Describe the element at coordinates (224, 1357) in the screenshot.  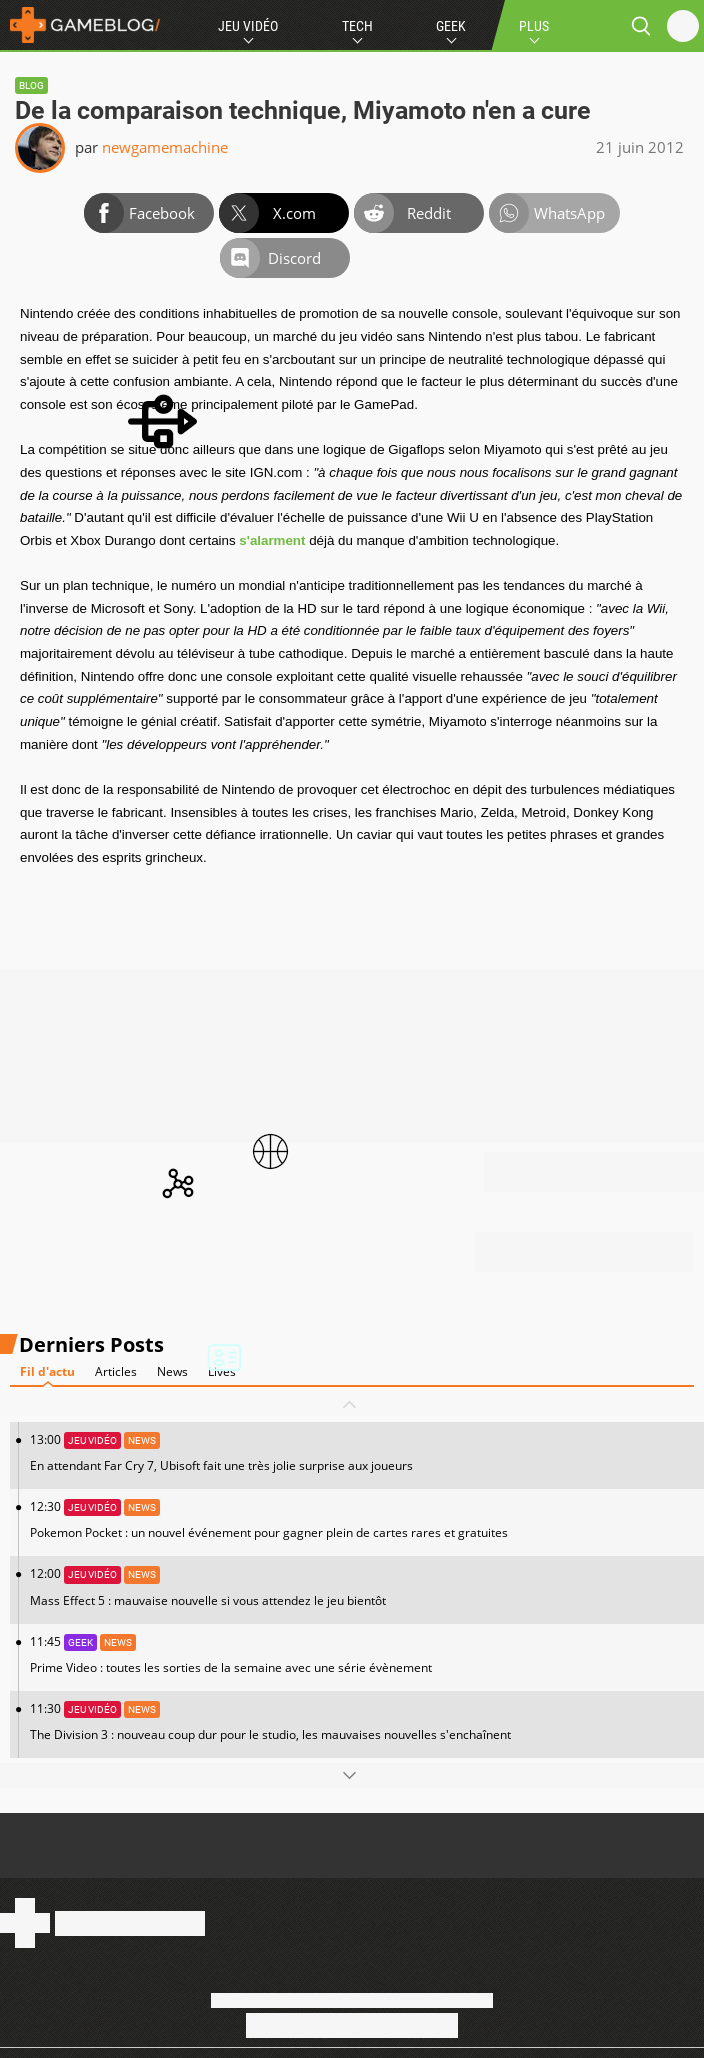
I see `view your profile or identification details` at that location.